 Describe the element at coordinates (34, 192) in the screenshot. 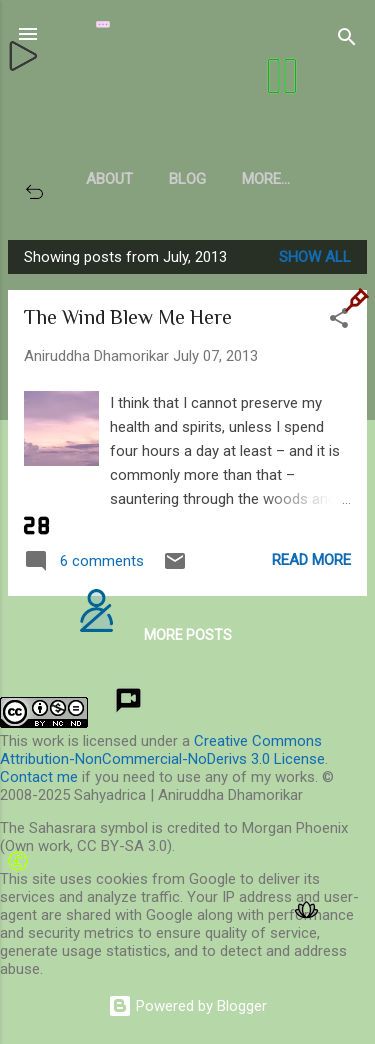

I see `undo last action` at that location.